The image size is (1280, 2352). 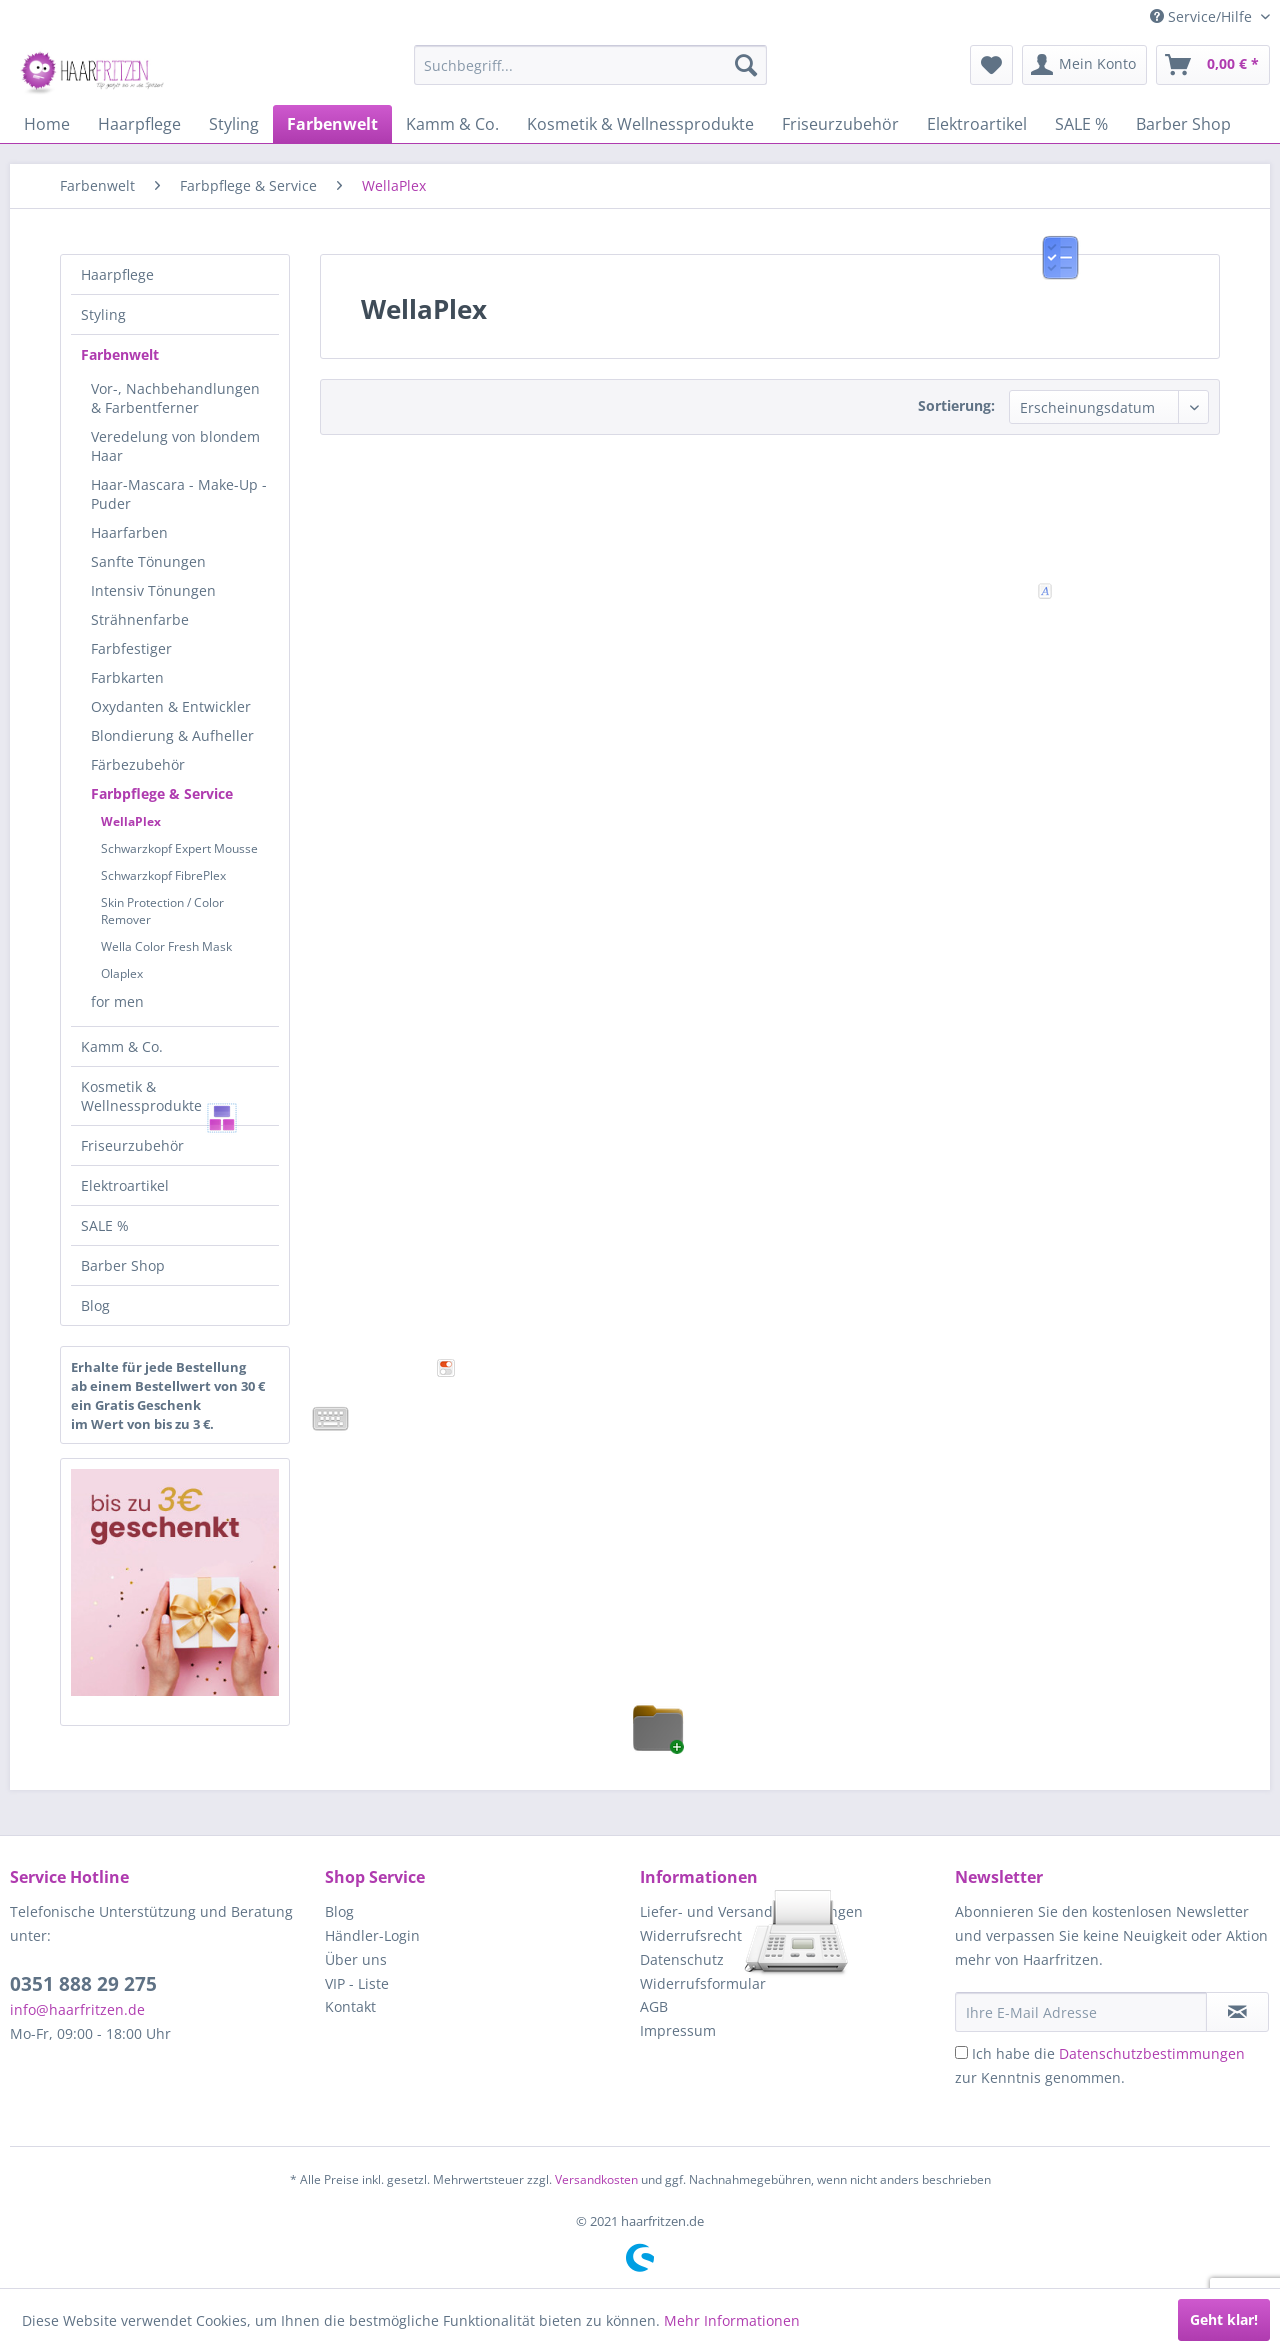 I want to click on open system tweaks or settings customization, so click(x=446, y=1368).